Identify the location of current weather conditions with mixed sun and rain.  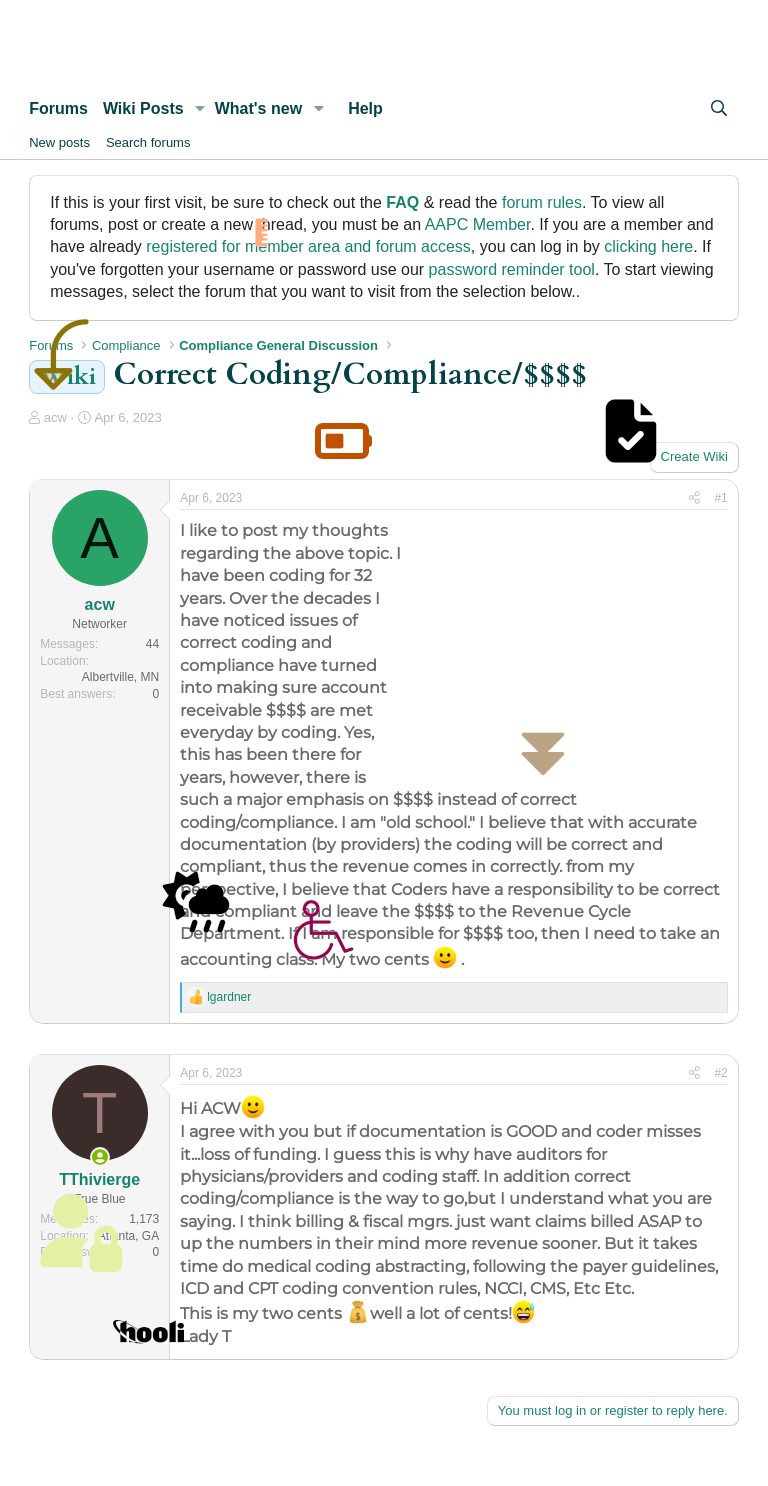
(196, 903).